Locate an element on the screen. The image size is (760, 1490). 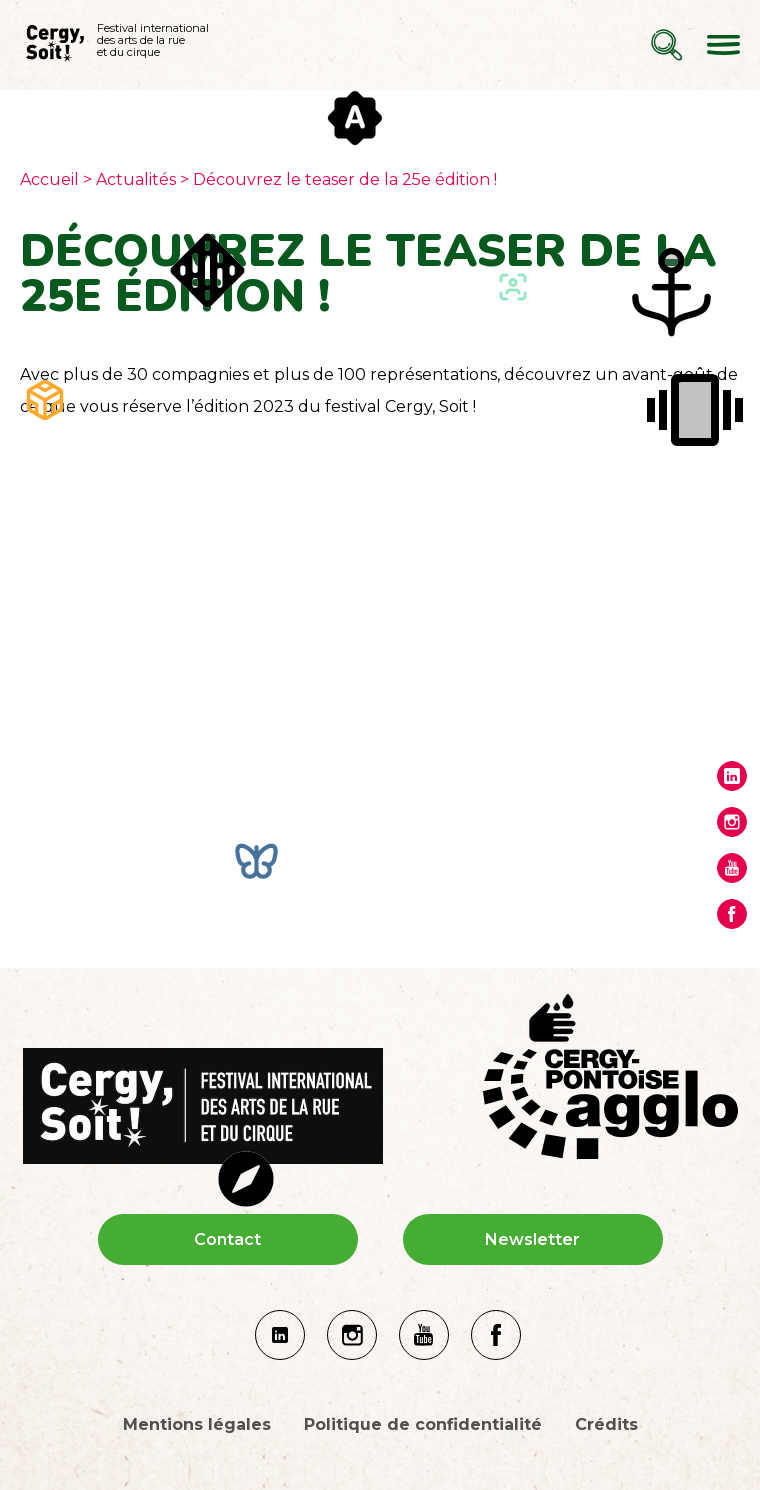
navigate or explore directions is located at coordinates (246, 1179).